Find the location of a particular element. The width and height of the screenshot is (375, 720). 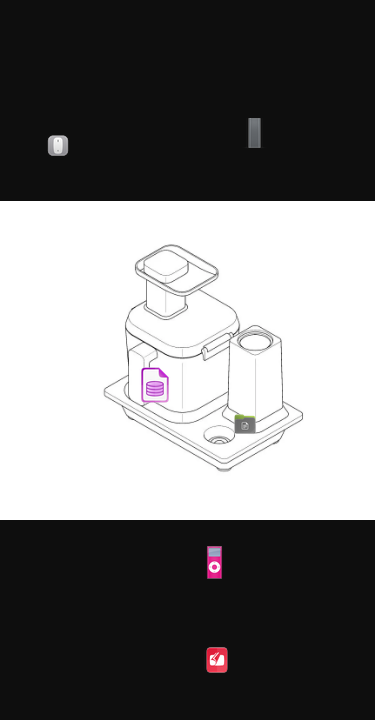

iPod nano device in pink is located at coordinates (214, 562).